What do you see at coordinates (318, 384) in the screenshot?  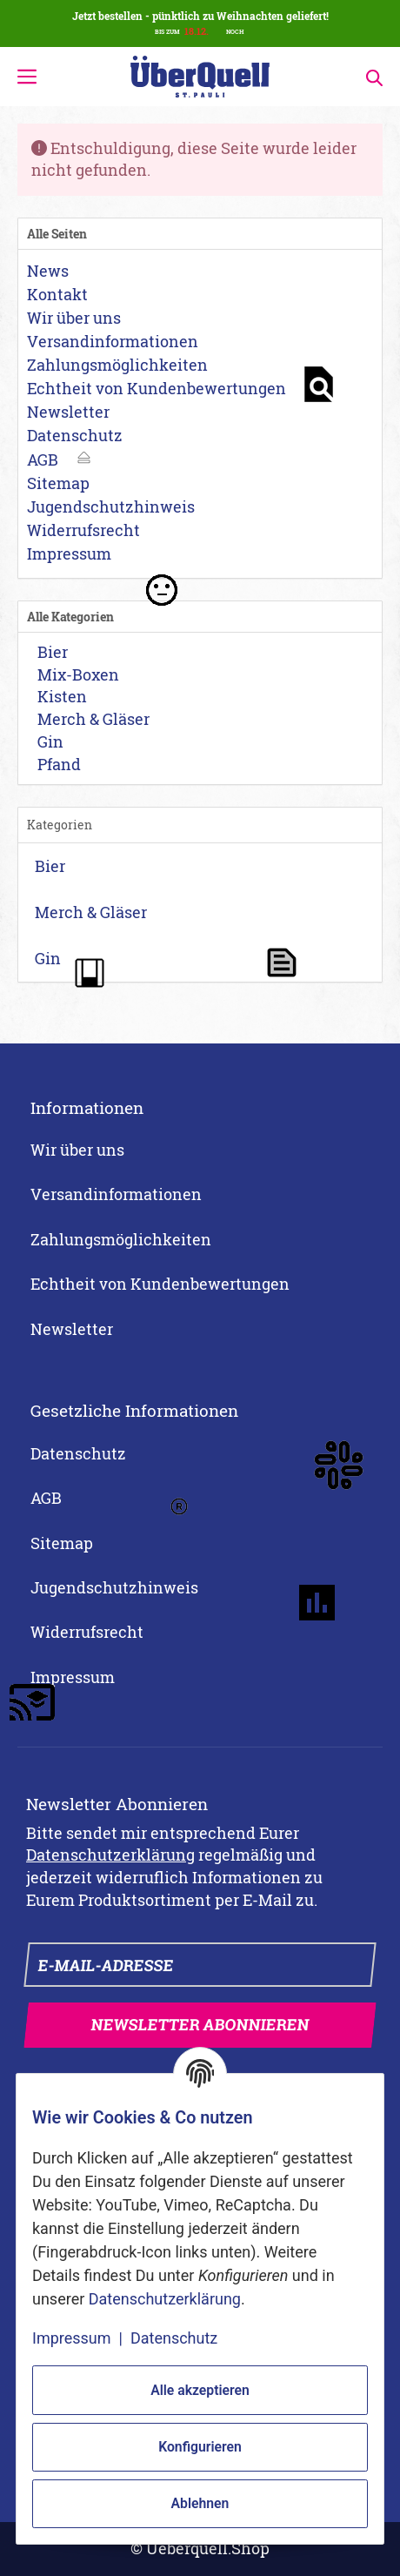 I see `search within the current document` at bounding box center [318, 384].